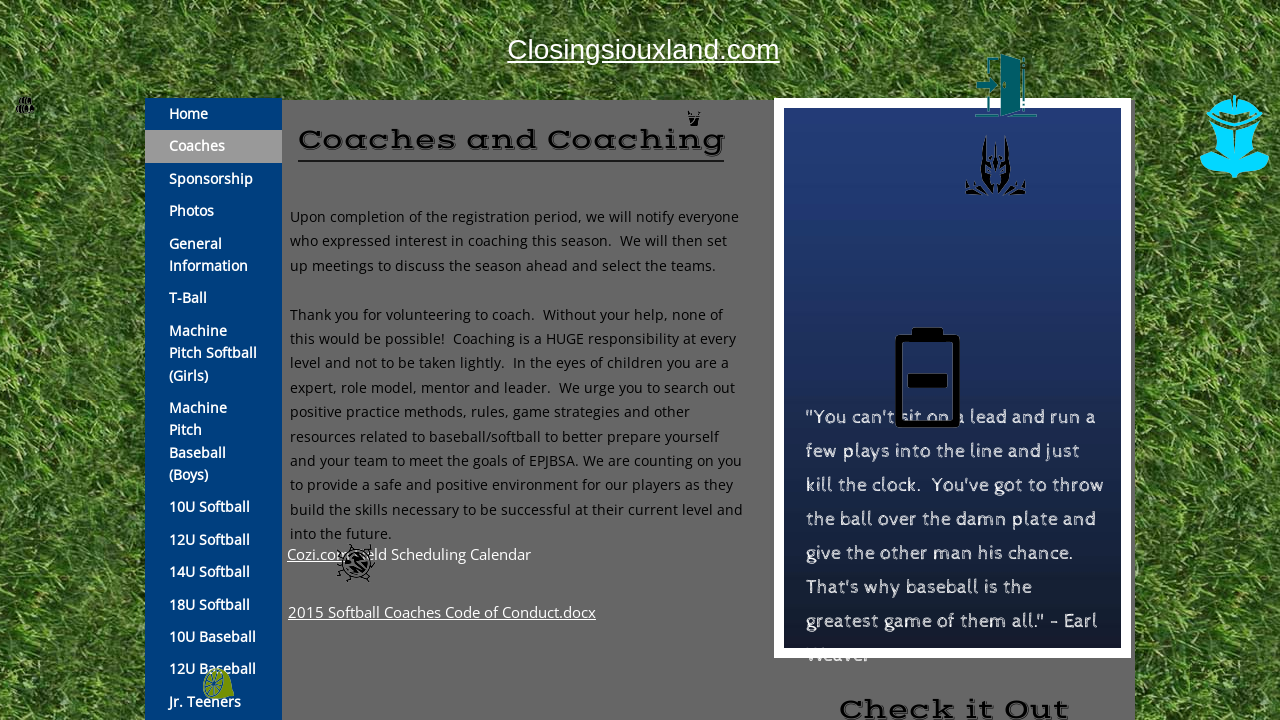 The height and width of the screenshot is (720, 1280). Describe the element at coordinates (995, 164) in the screenshot. I see `select overlord or boss character class` at that location.